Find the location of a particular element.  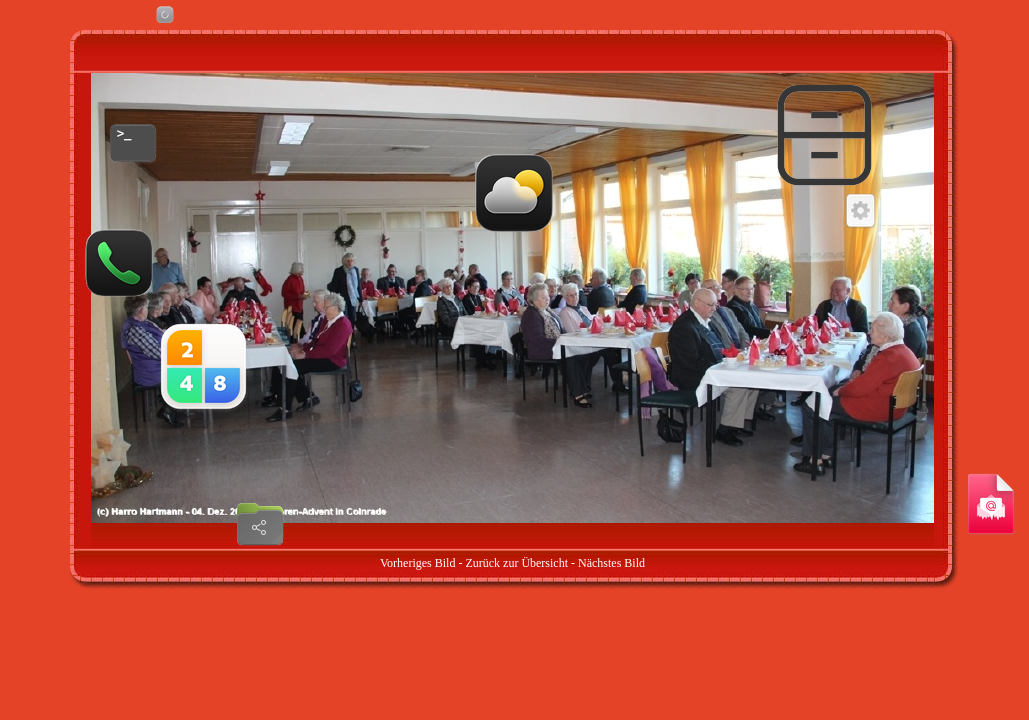

a desktop application shortcut file is located at coordinates (860, 210).